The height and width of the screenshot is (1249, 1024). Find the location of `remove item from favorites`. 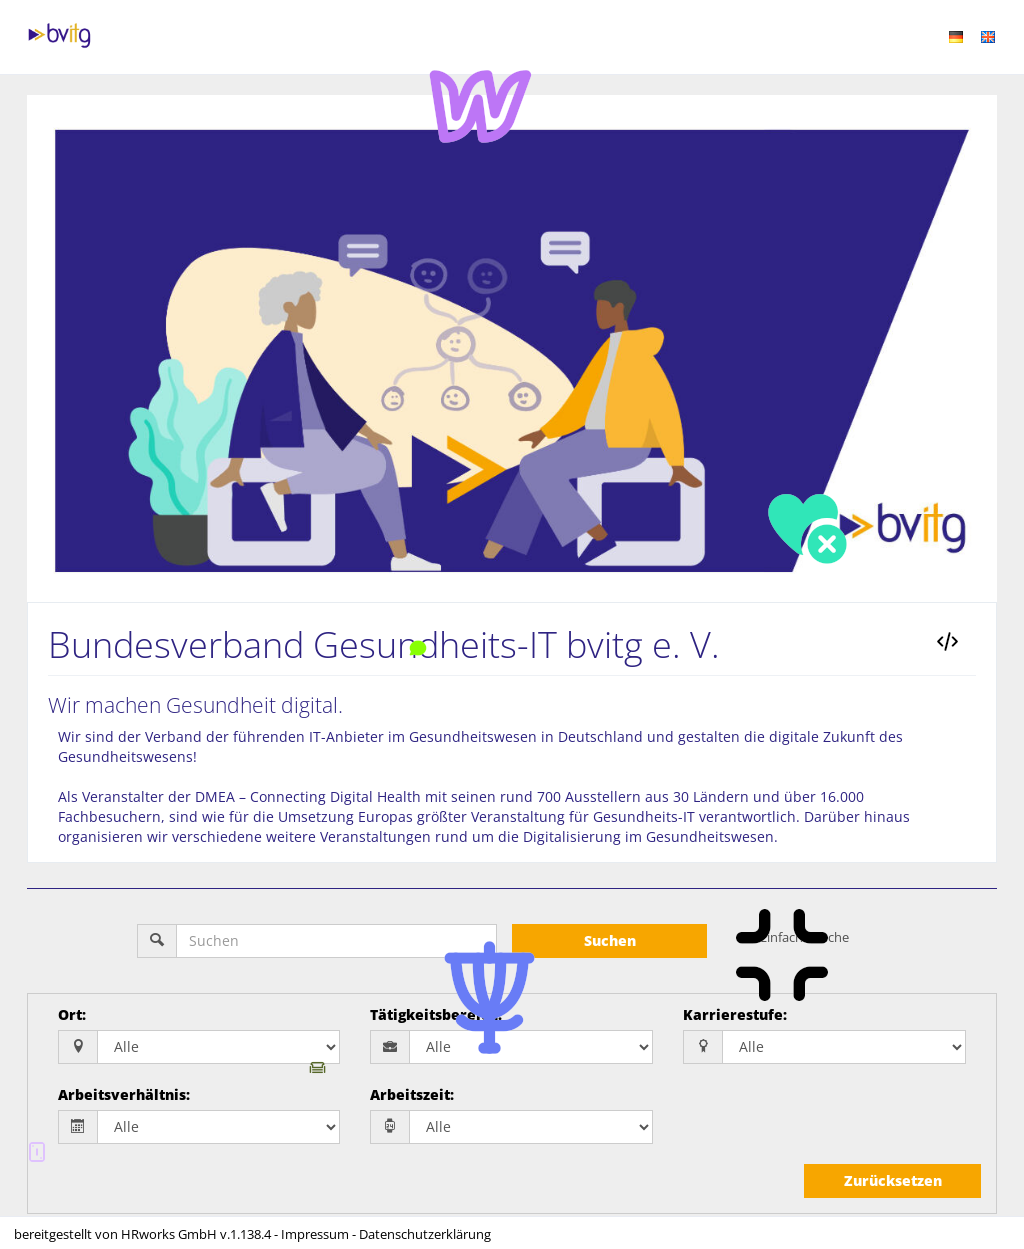

remove item from favorites is located at coordinates (807, 524).